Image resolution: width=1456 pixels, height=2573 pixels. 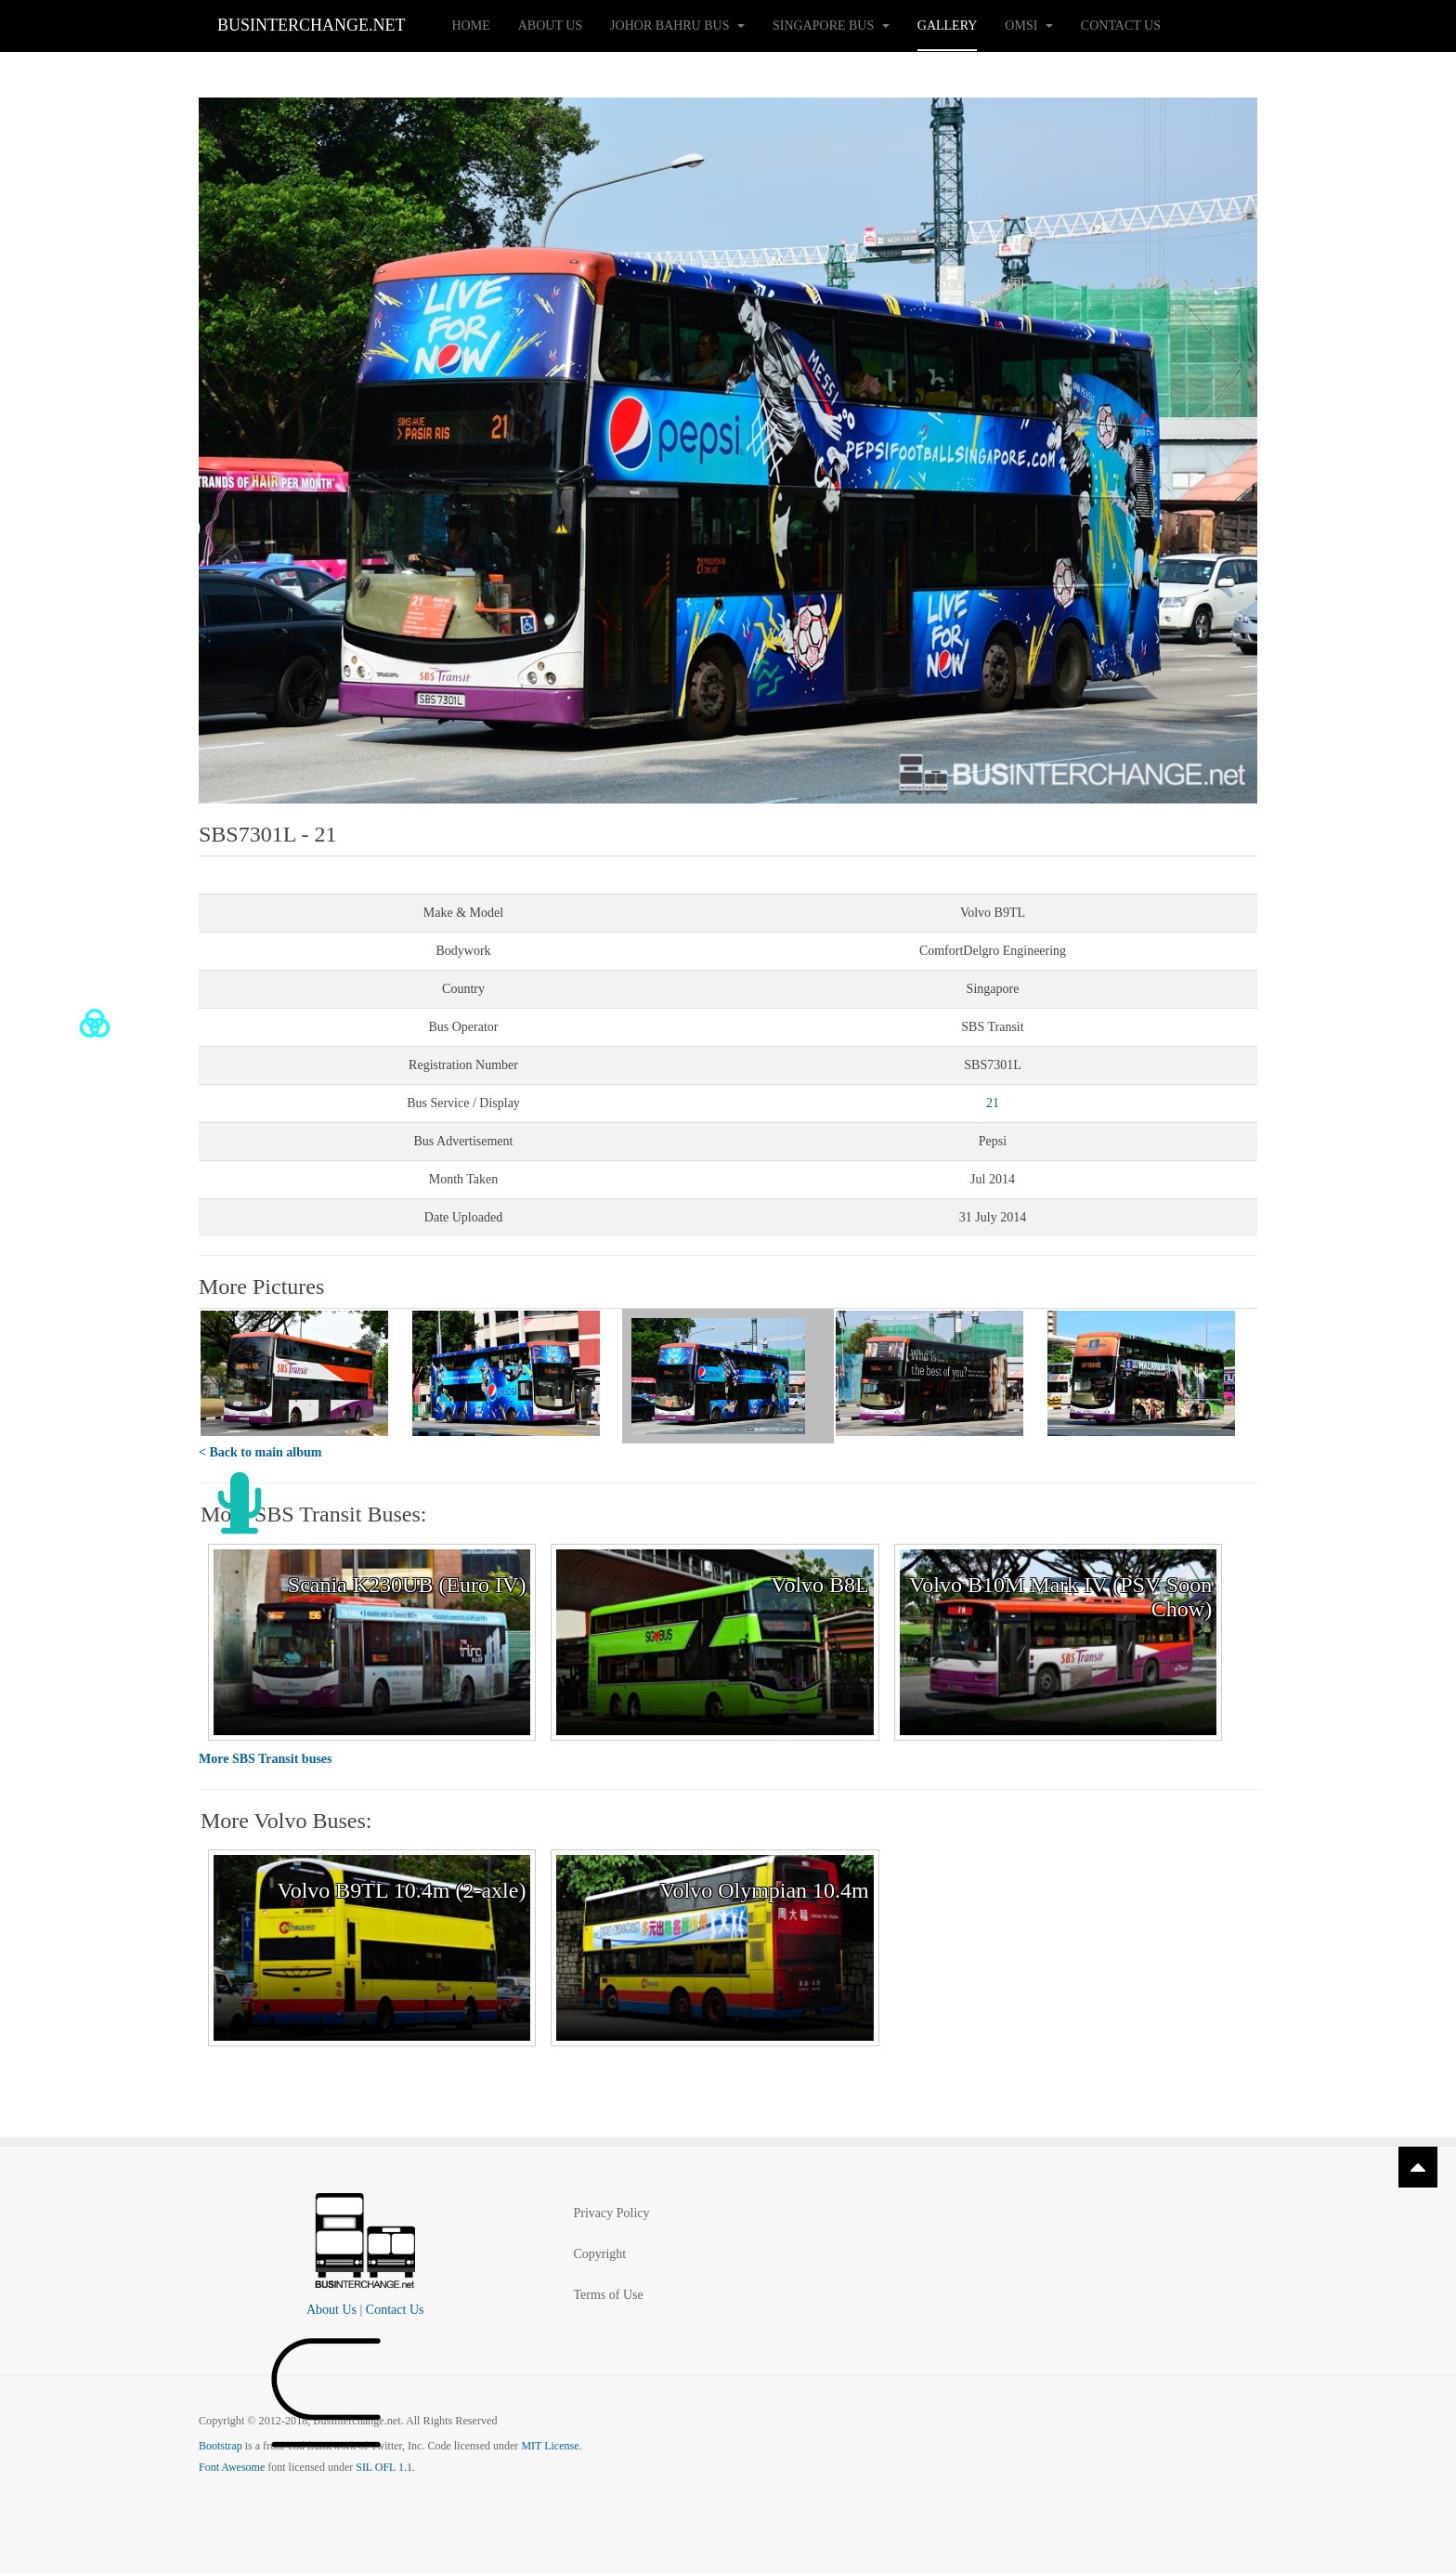 What do you see at coordinates (240, 1503) in the screenshot?
I see `indicates desert or arid climate conditions` at bounding box center [240, 1503].